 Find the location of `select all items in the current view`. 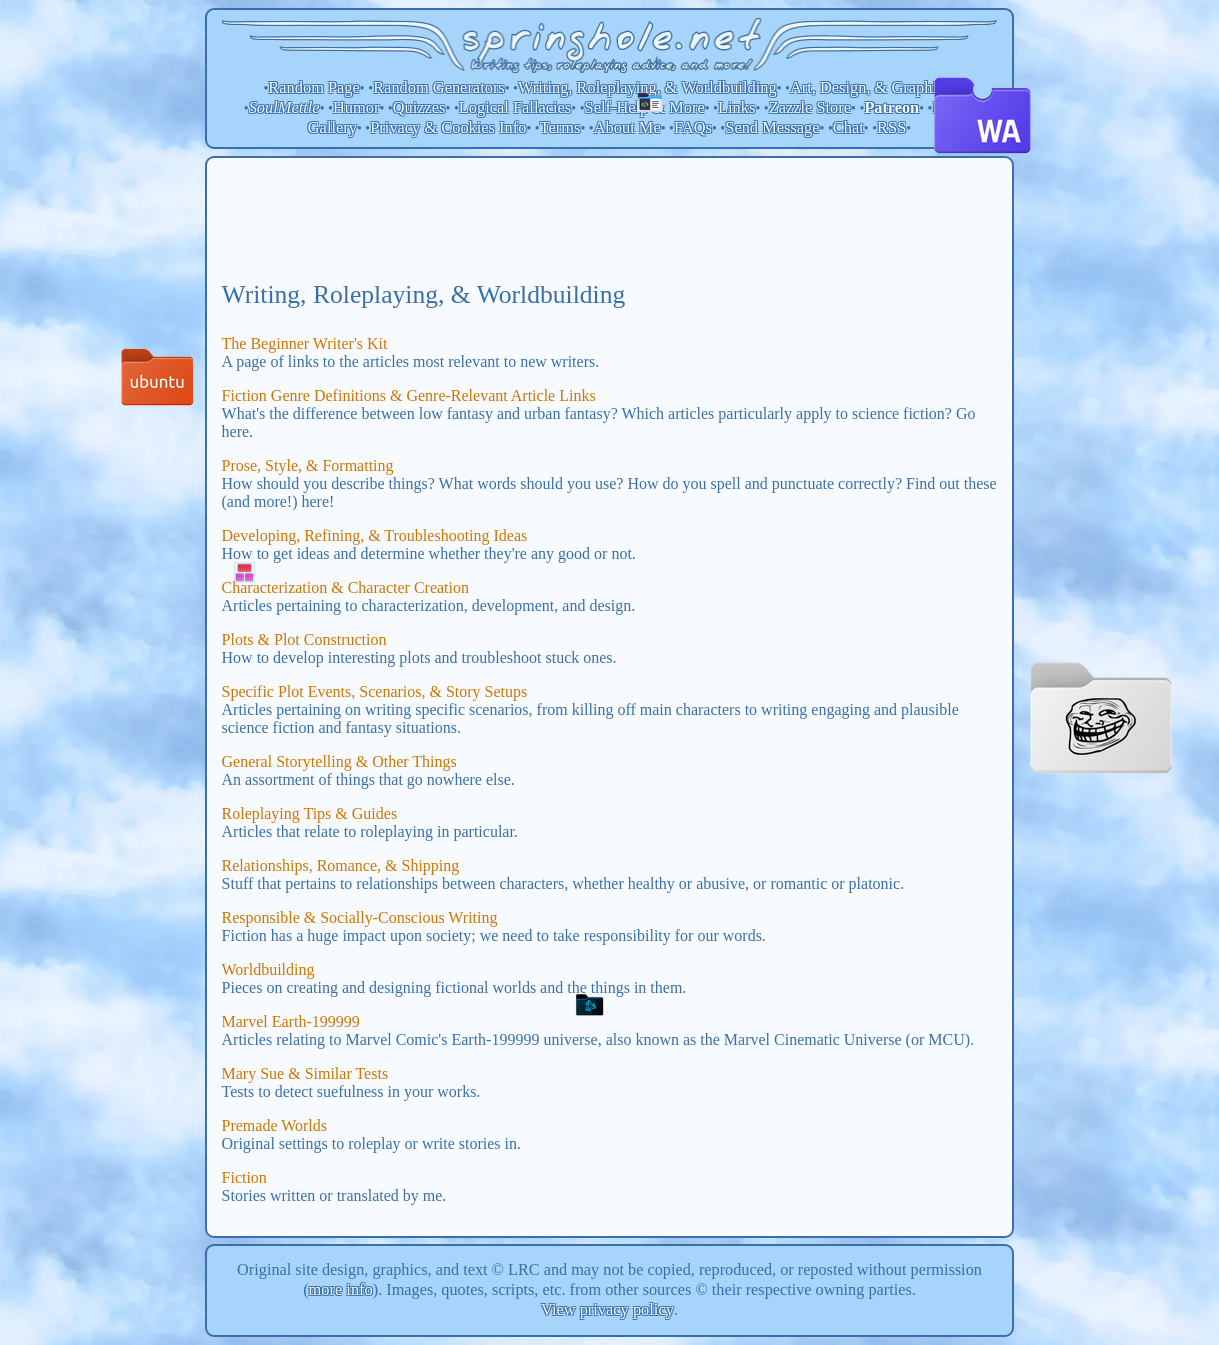

select all items in the current view is located at coordinates (244, 572).